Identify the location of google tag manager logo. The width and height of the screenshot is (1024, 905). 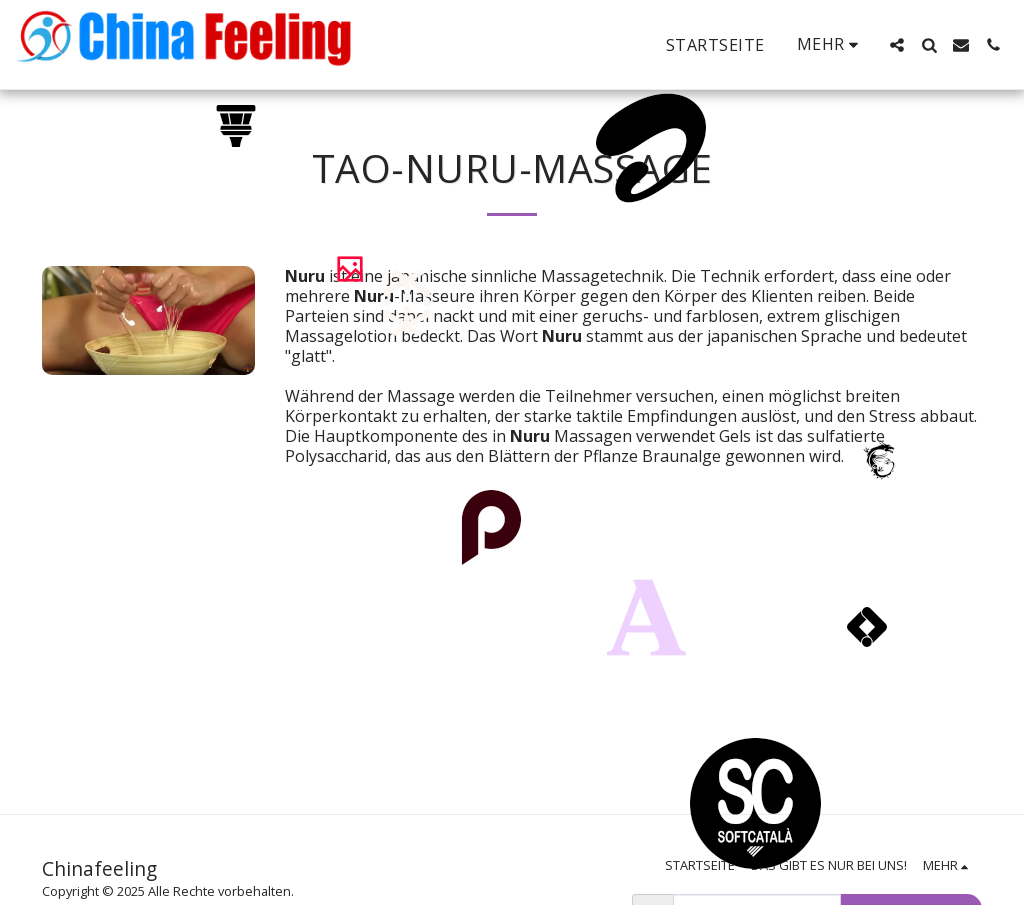
(867, 627).